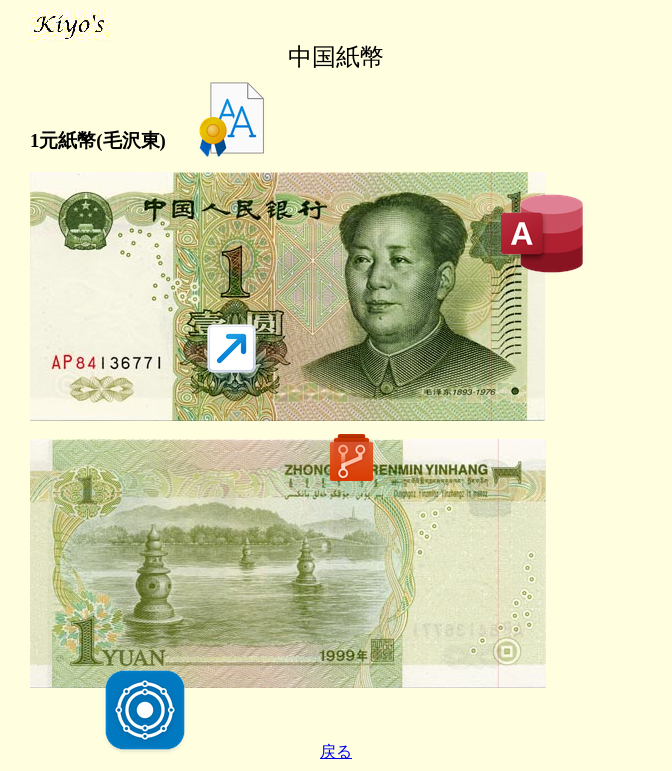 Image resolution: width=672 pixels, height=771 pixels. Describe the element at coordinates (231, 348) in the screenshot. I see `indicates a shortcut to another file or application` at that location.